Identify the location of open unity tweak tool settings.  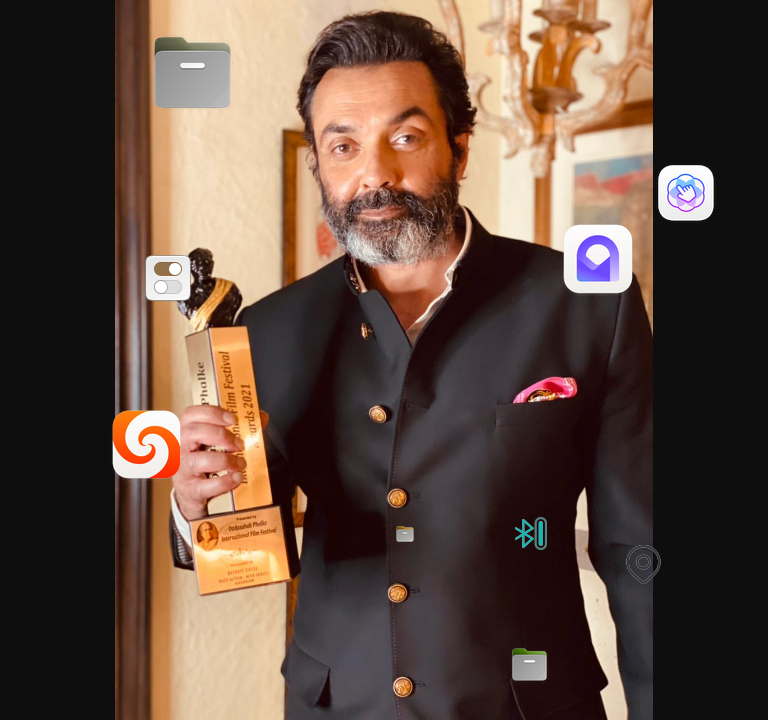
(168, 278).